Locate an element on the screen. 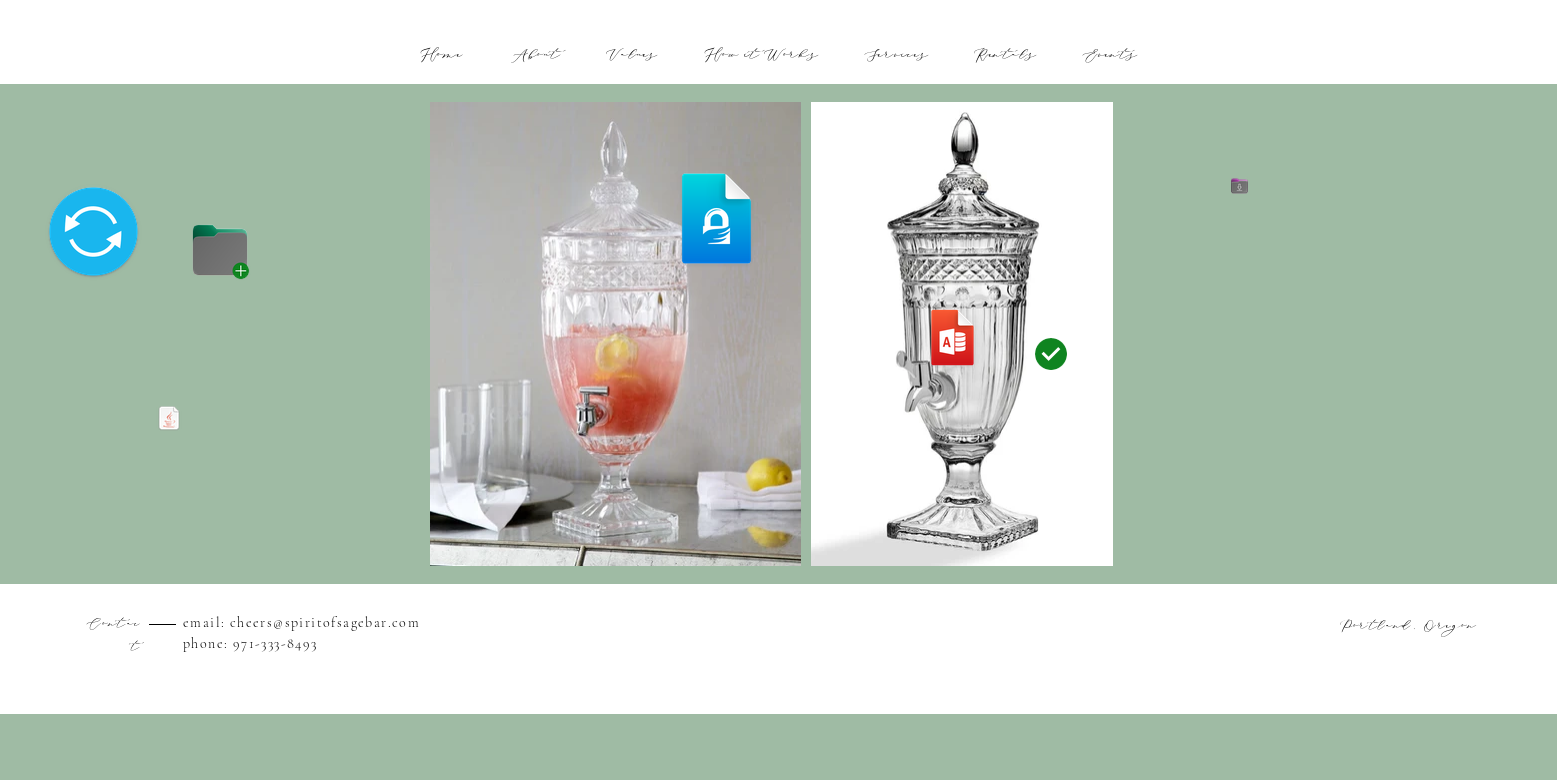 This screenshot has height=780, width=1557. create a new folder is located at coordinates (220, 250).